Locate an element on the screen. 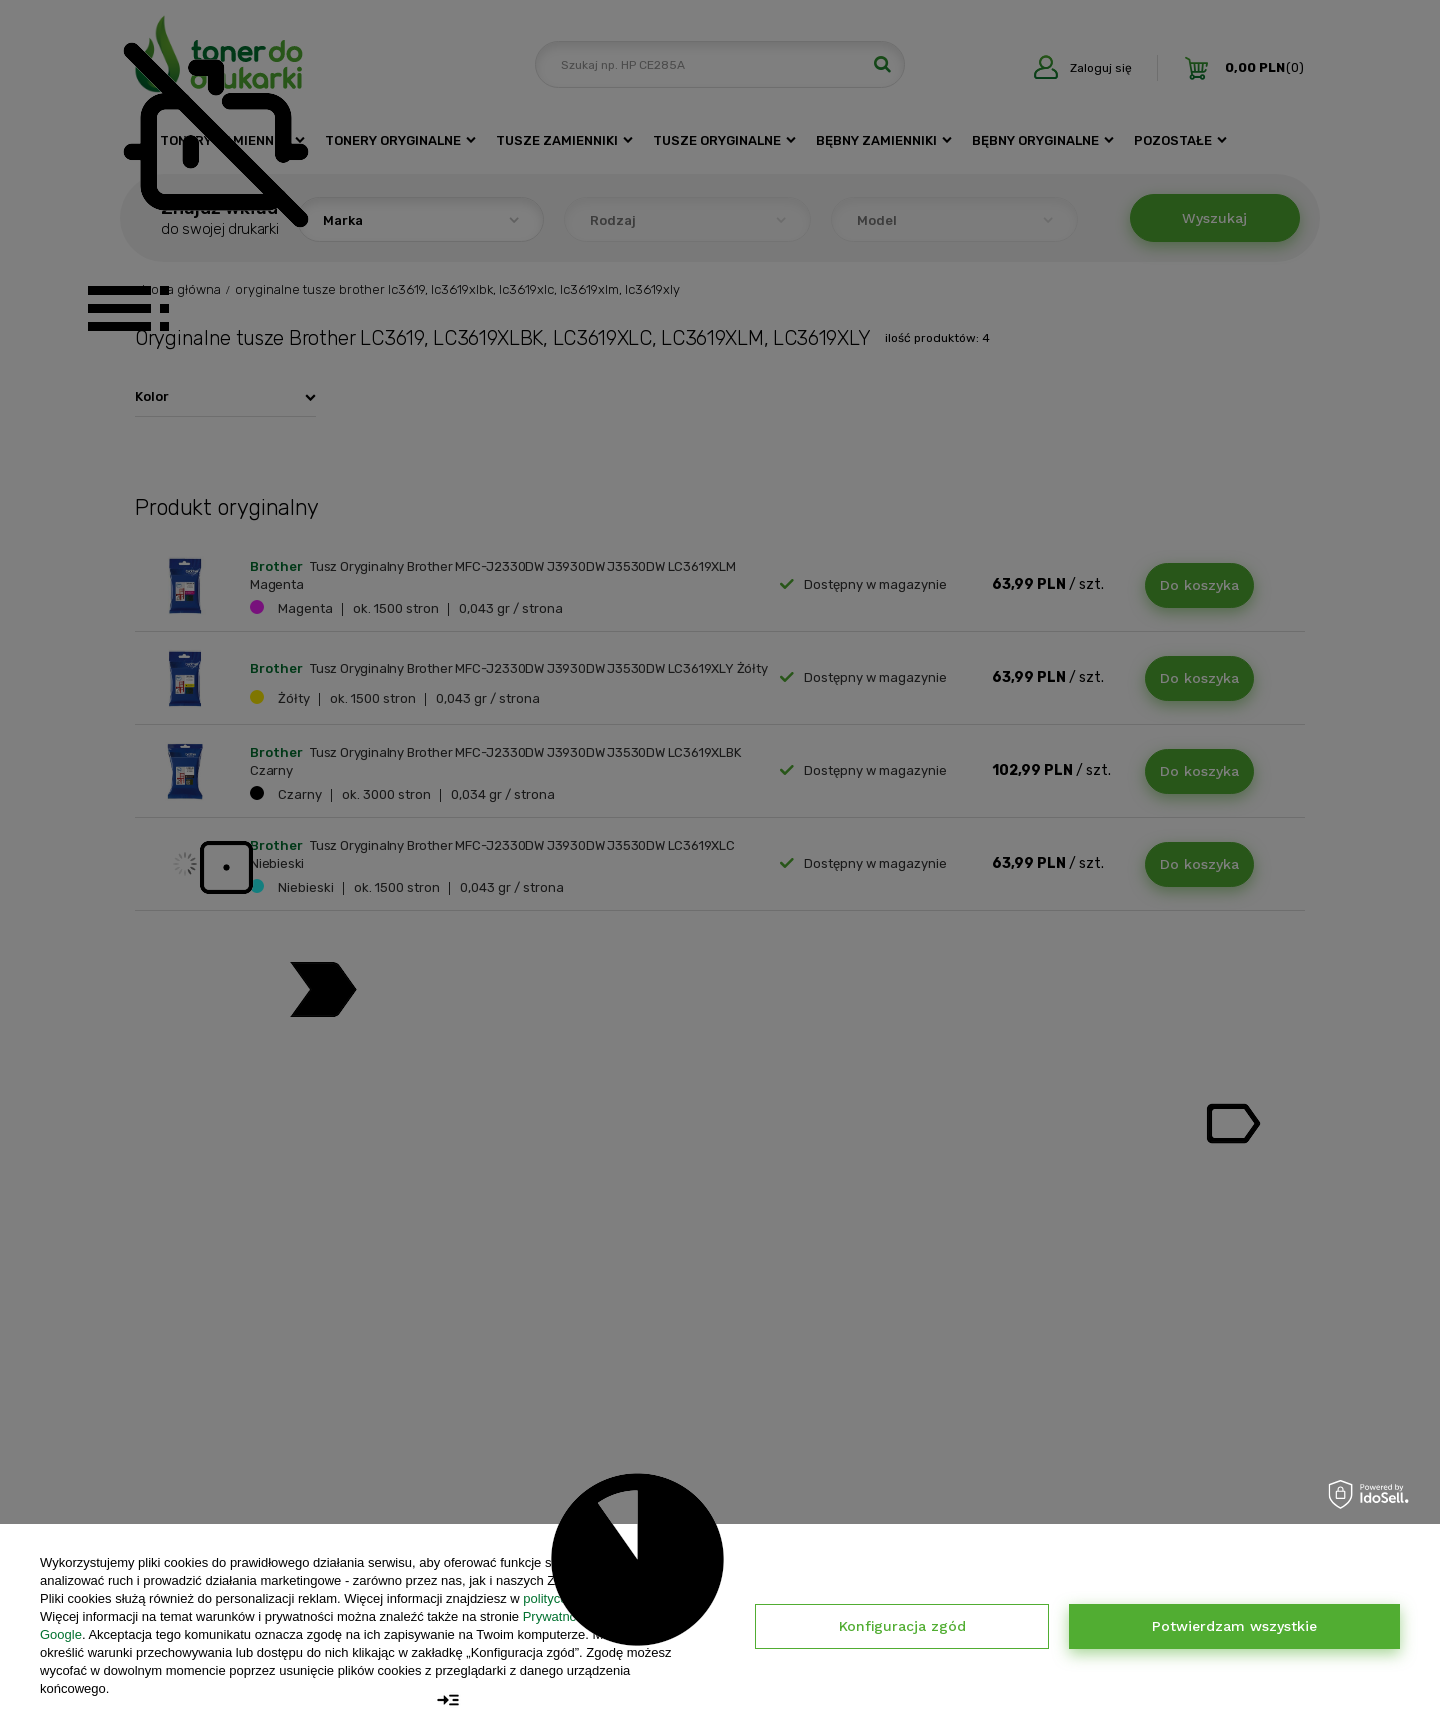  indicates 90% progress or completion is located at coordinates (637, 1559).